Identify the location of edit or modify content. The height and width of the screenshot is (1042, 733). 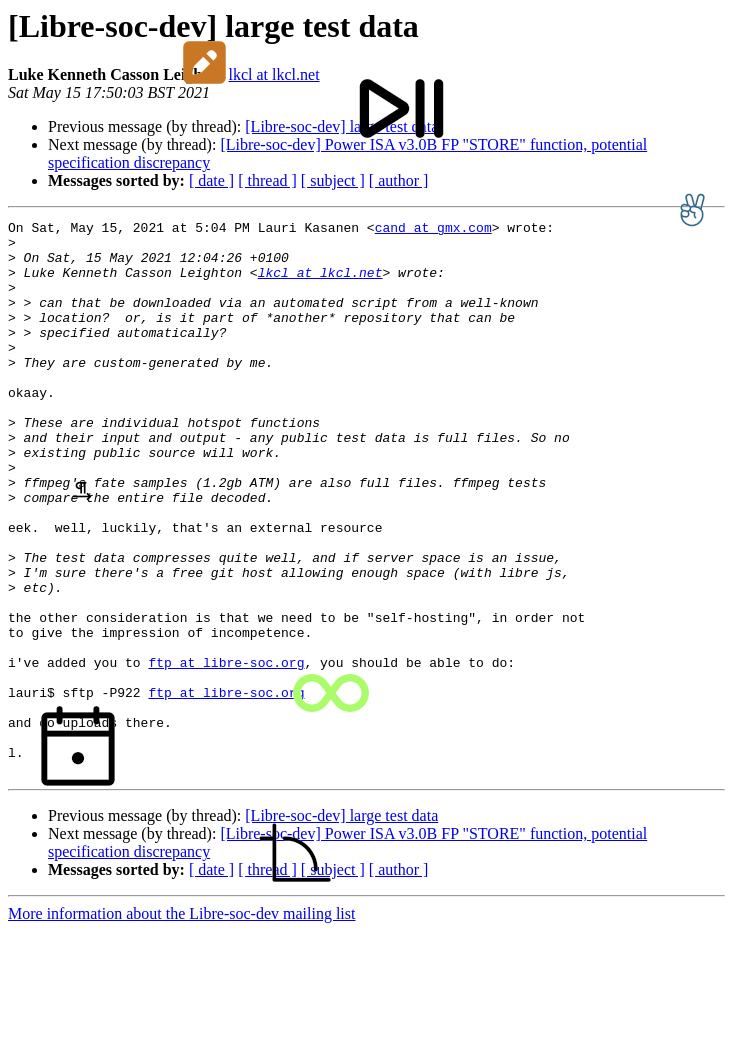
(204, 62).